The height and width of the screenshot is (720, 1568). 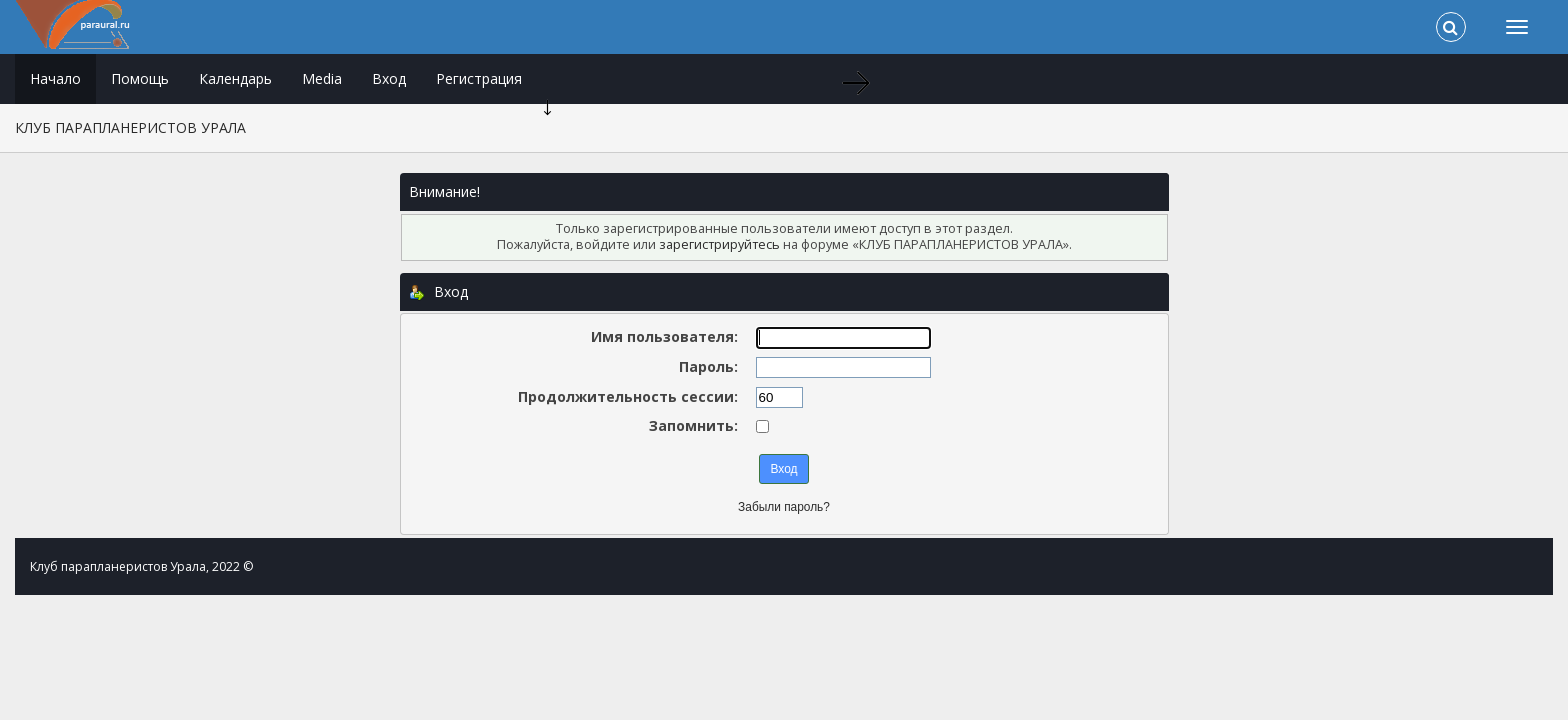 I want to click on navigate to the next item or page, so click(x=856, y=83).